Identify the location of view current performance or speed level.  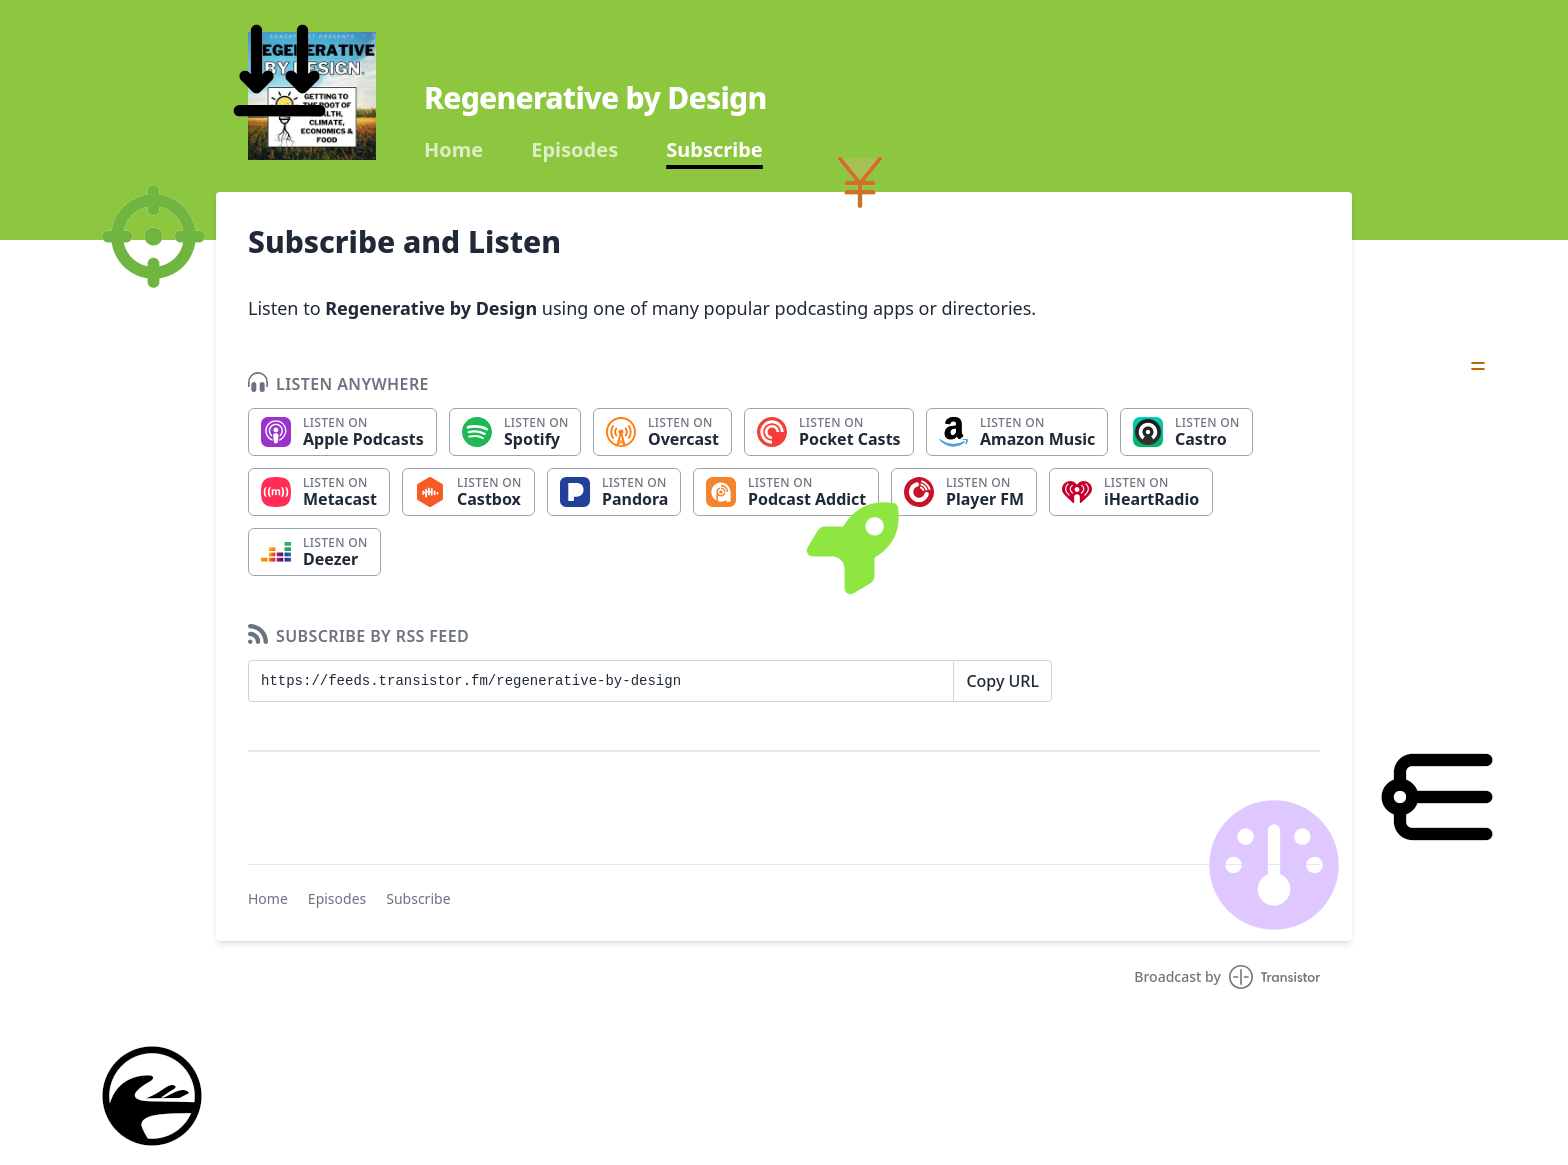
(1274, 865).